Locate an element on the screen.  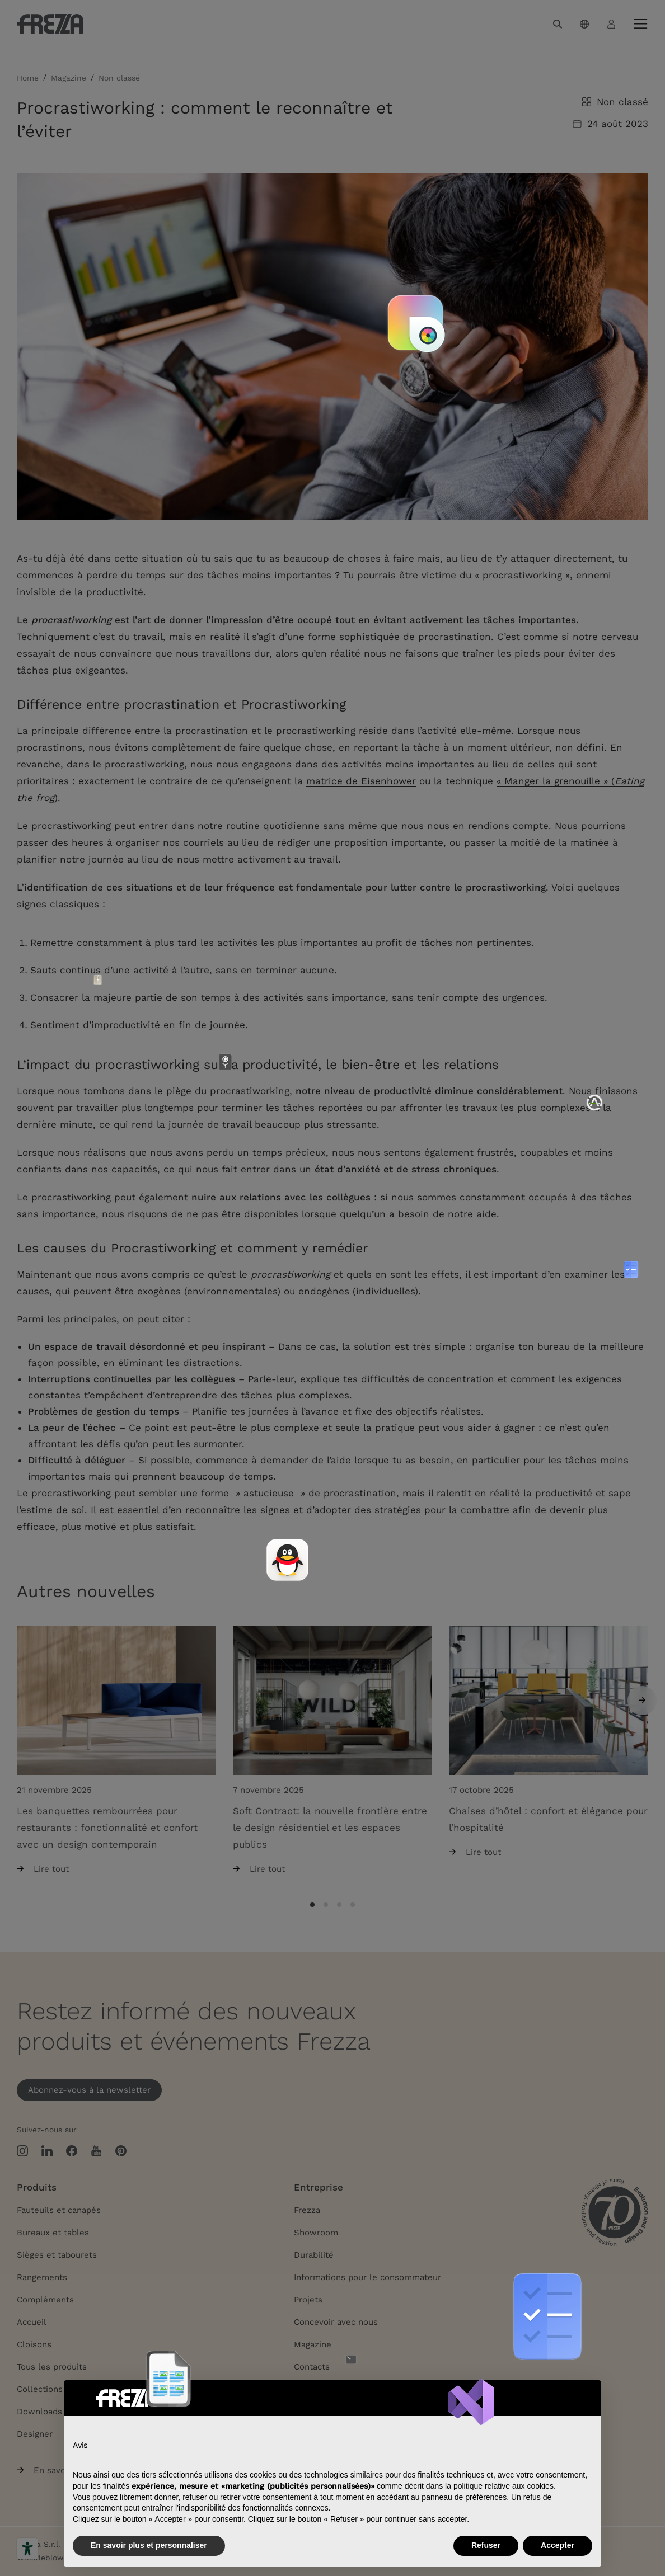
open file roller archive manager is located at coordinates (97, 979).